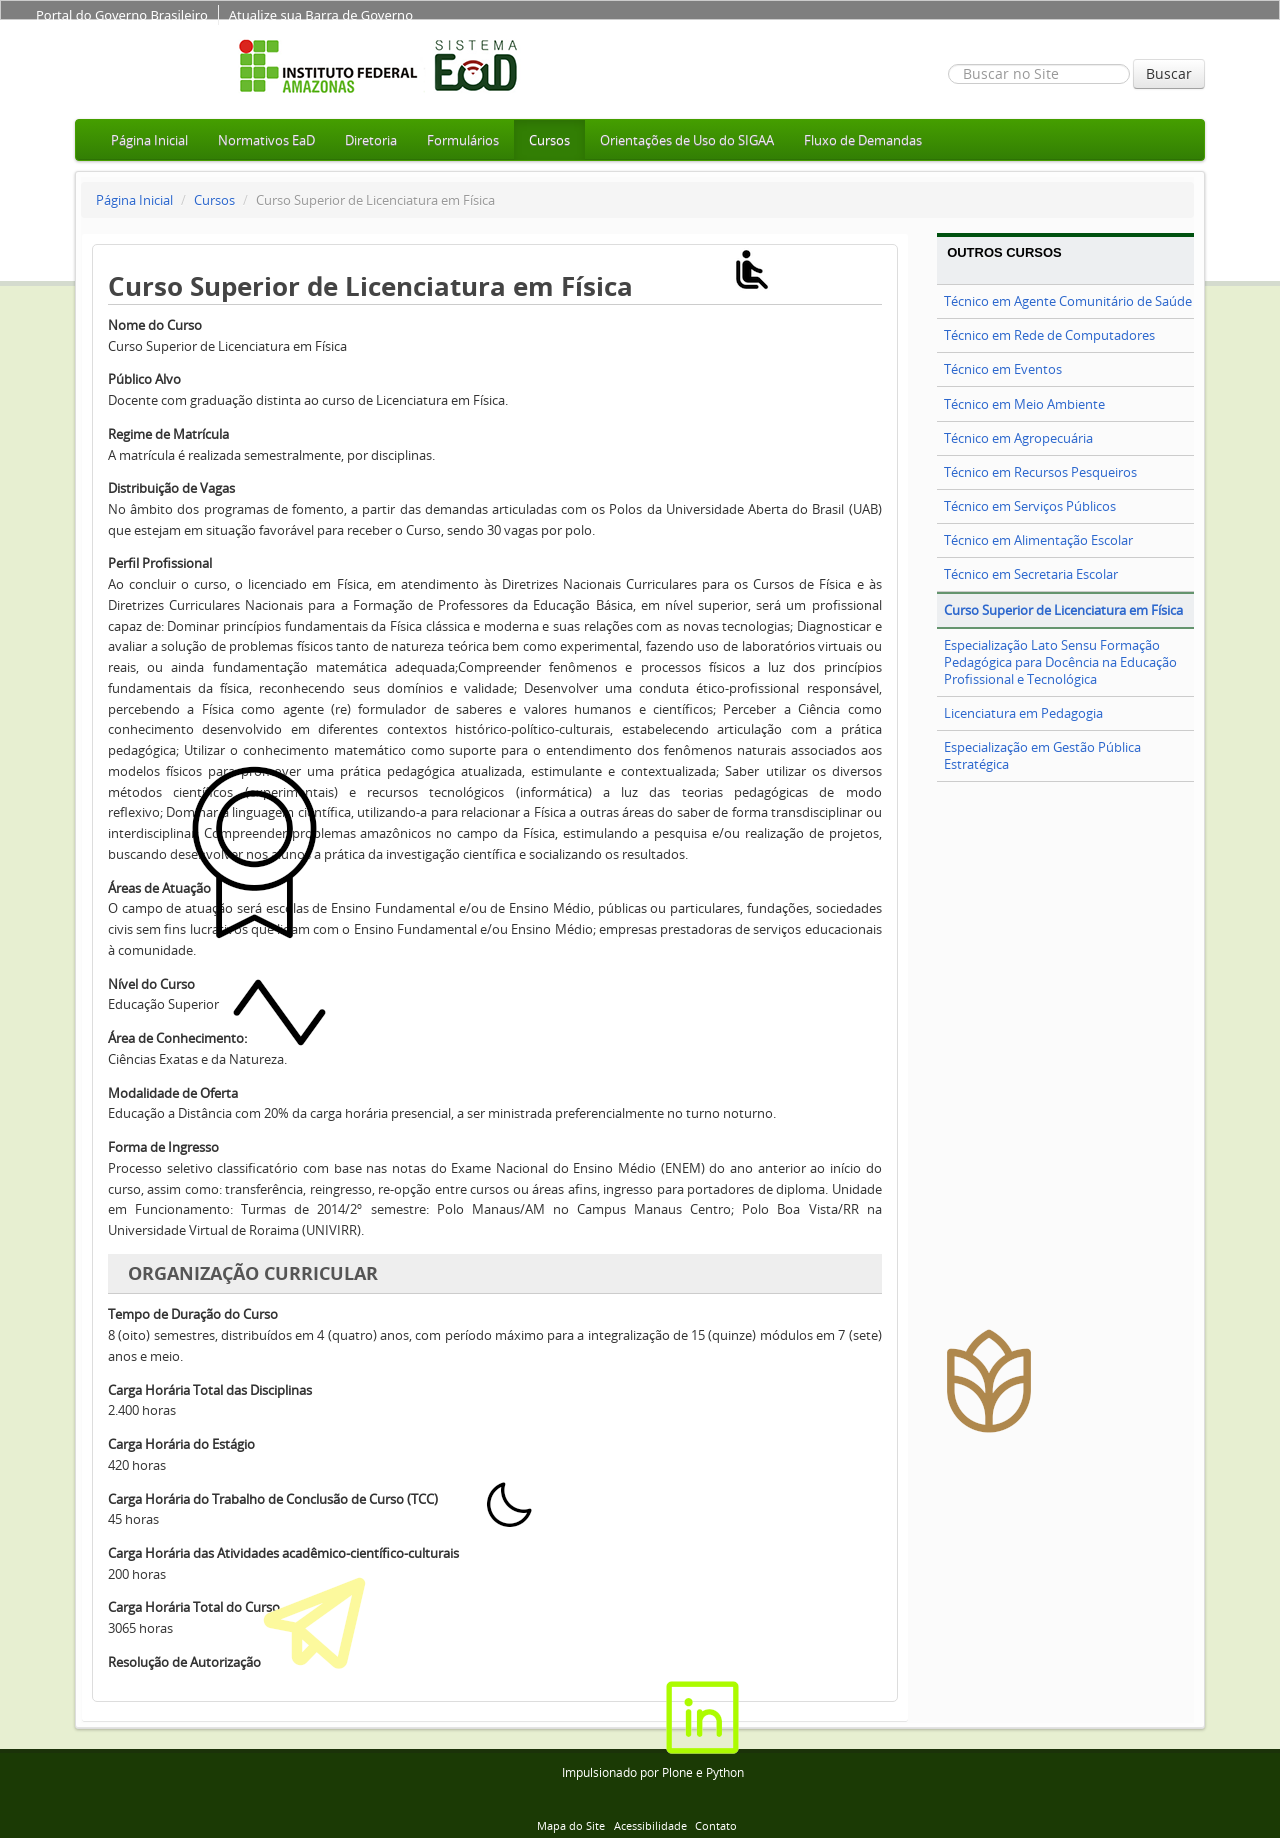 The image size is (1280, 1838). I want to click on open Telegram messaging app, so click(318, 1625).